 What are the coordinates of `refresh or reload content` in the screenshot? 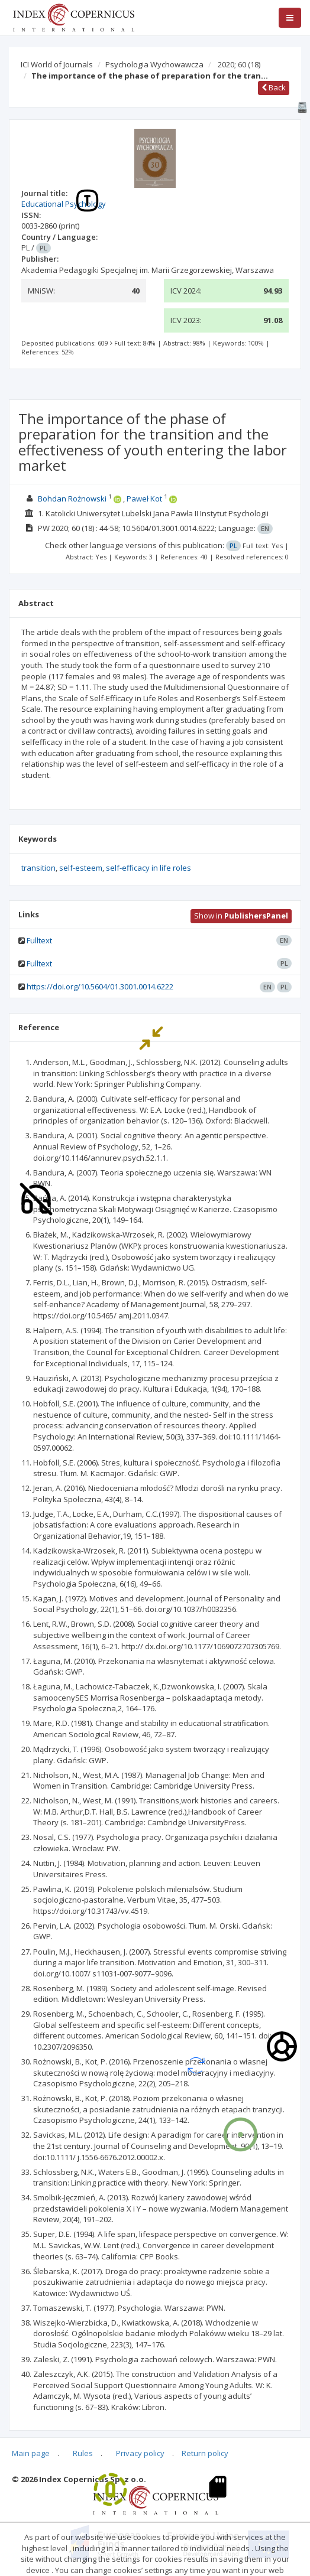 It's located at (196, 2065).